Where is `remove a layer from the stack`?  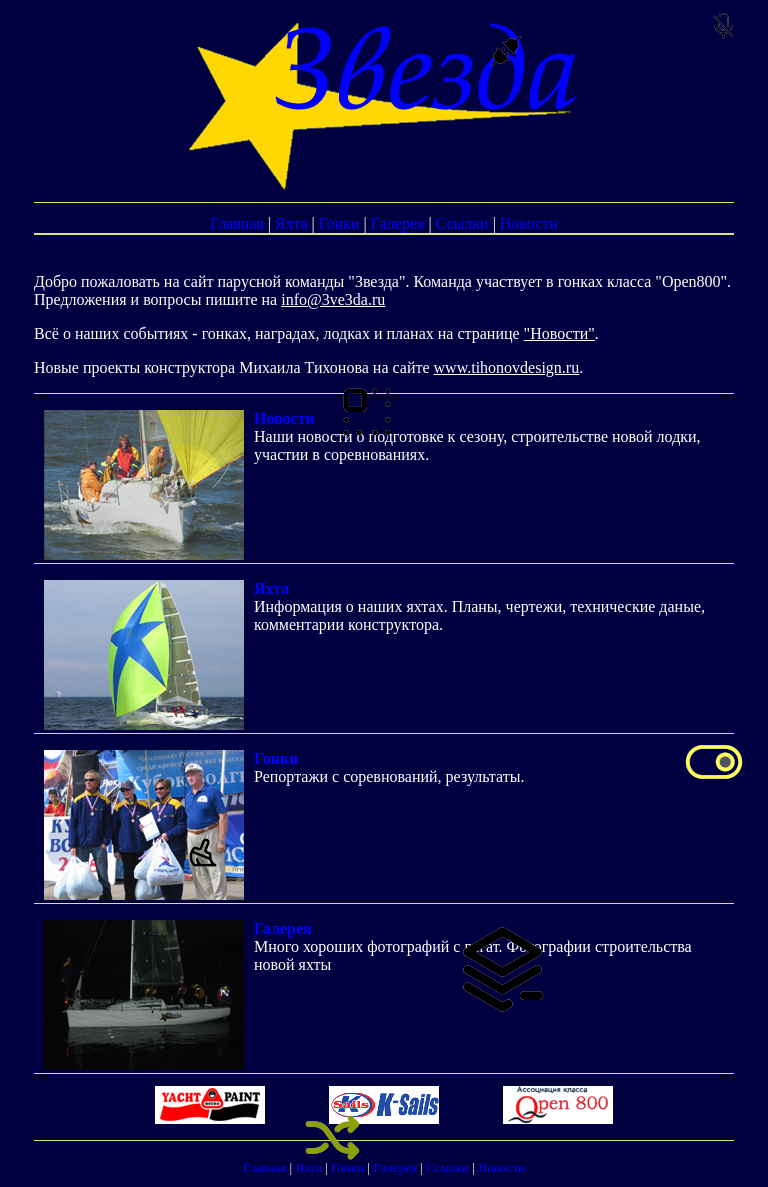 remove a layer from the stack is located at coordinates (502, 969).